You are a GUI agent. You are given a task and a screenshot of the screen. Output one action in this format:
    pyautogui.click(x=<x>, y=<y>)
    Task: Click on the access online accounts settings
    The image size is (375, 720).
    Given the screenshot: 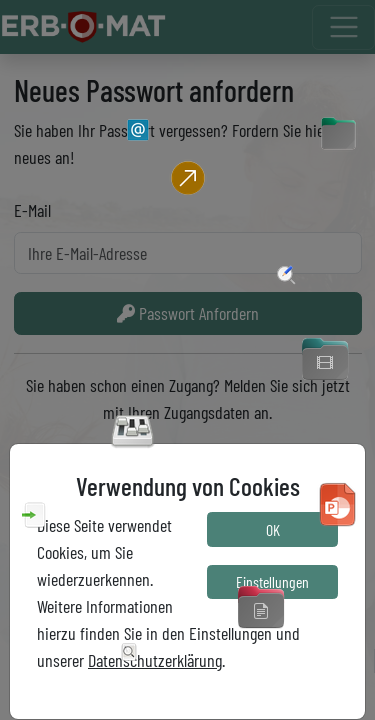 What is the action you would take?
    pyautogui.click(x=138, y=130)
    